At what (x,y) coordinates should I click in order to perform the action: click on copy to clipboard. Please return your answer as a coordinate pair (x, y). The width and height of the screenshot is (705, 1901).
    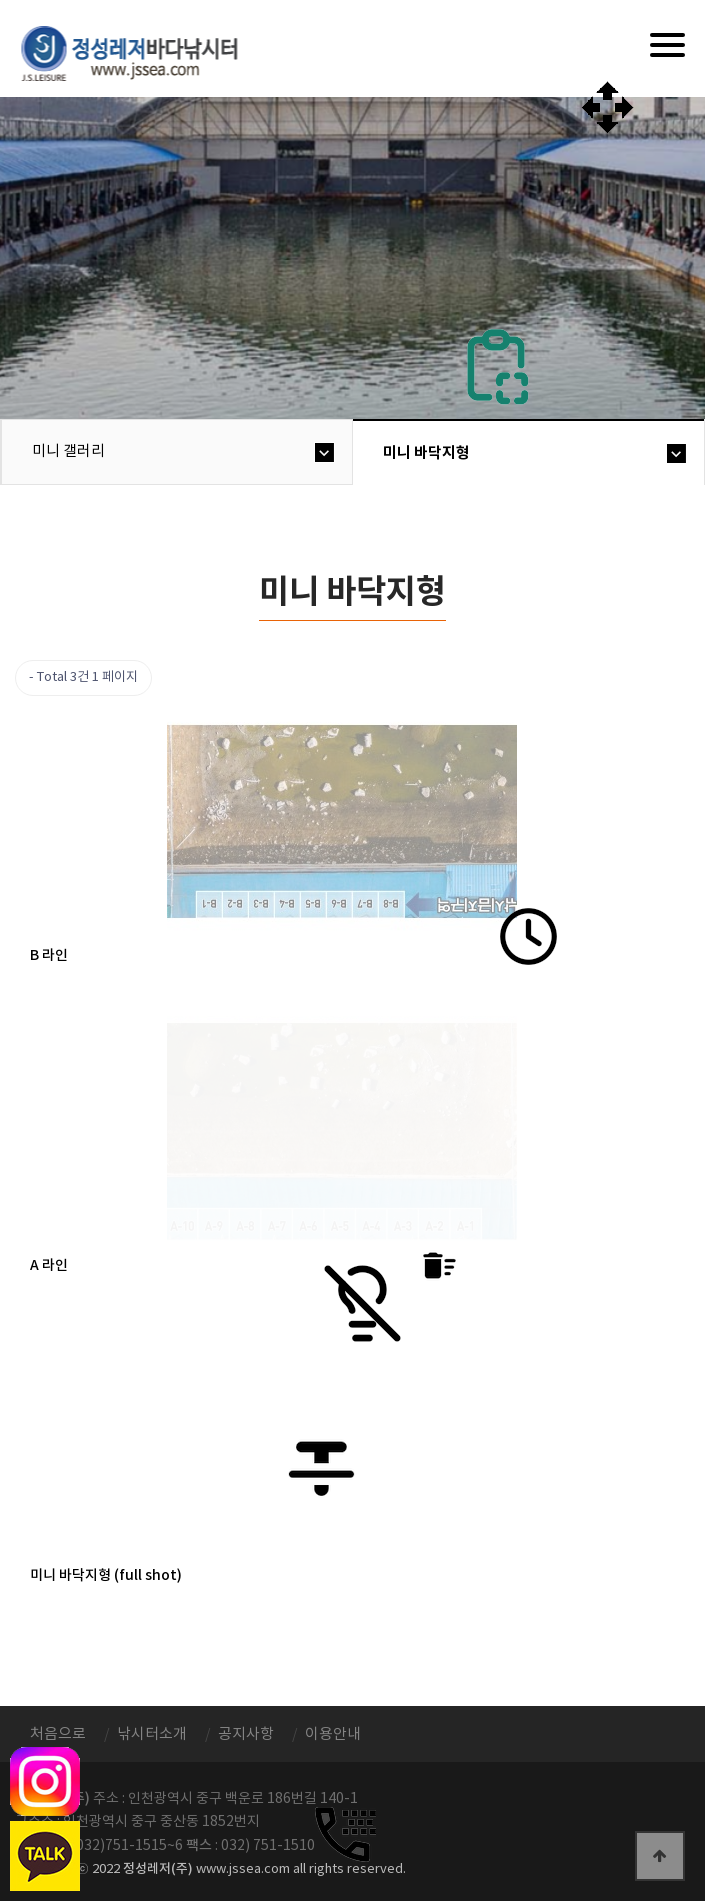
    Looking at the image, I should click on (496, 365).